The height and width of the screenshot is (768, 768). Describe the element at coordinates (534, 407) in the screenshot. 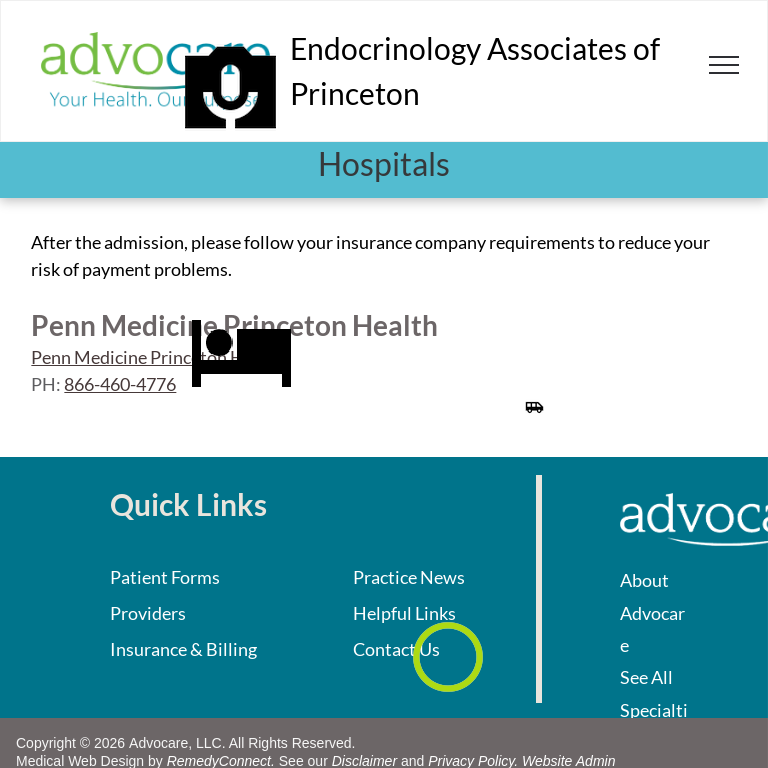

I see `access airport shuttle services` at that location.